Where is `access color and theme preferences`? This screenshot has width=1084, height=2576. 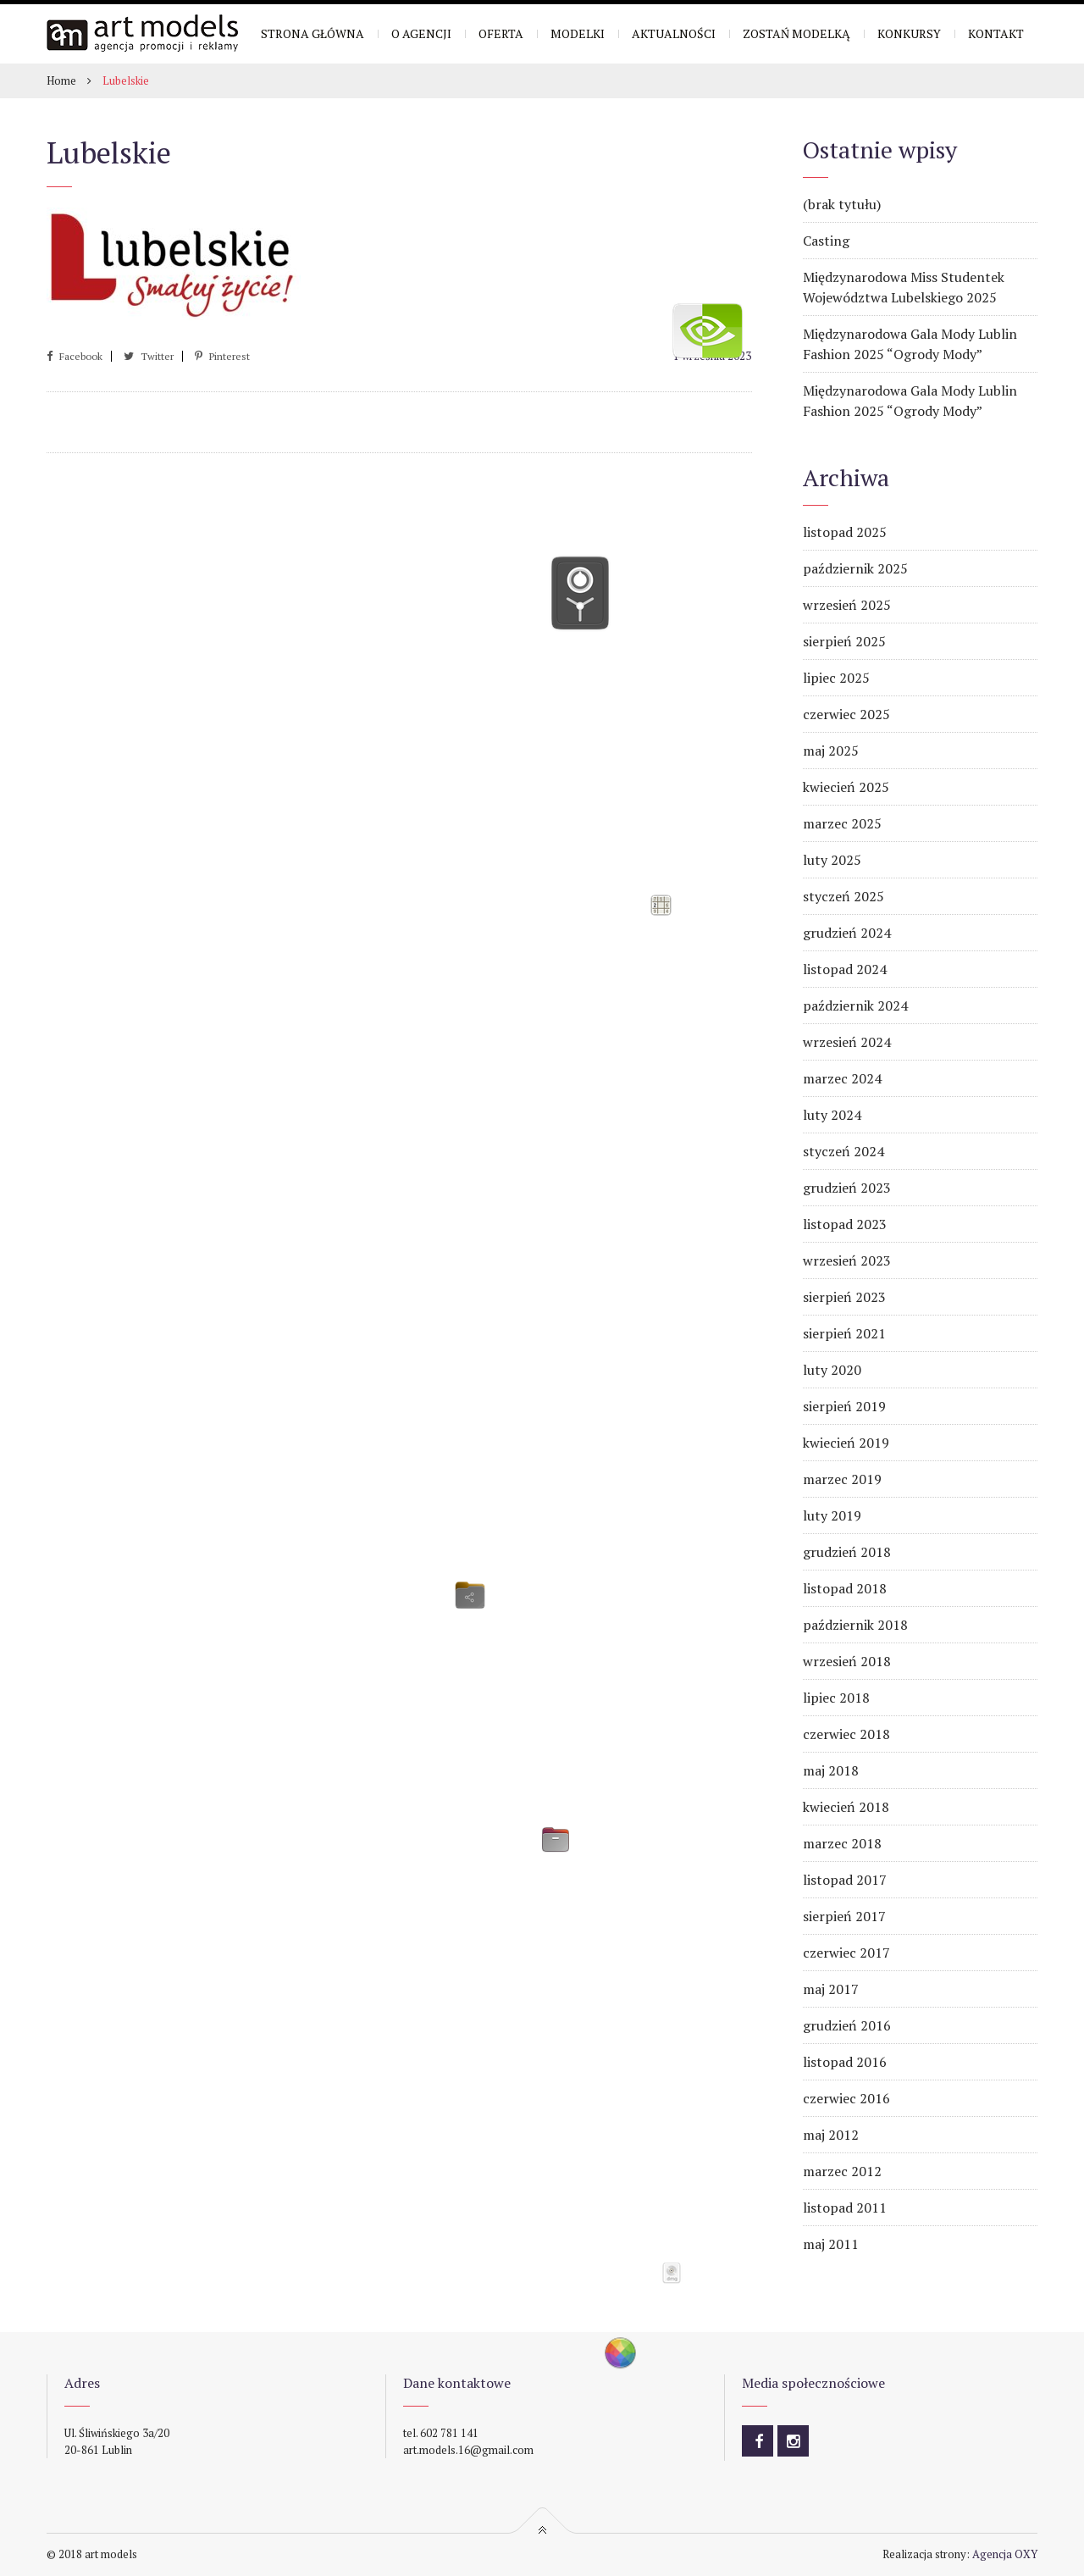 access color and theme preferences is located at coordinates (620, 2352).